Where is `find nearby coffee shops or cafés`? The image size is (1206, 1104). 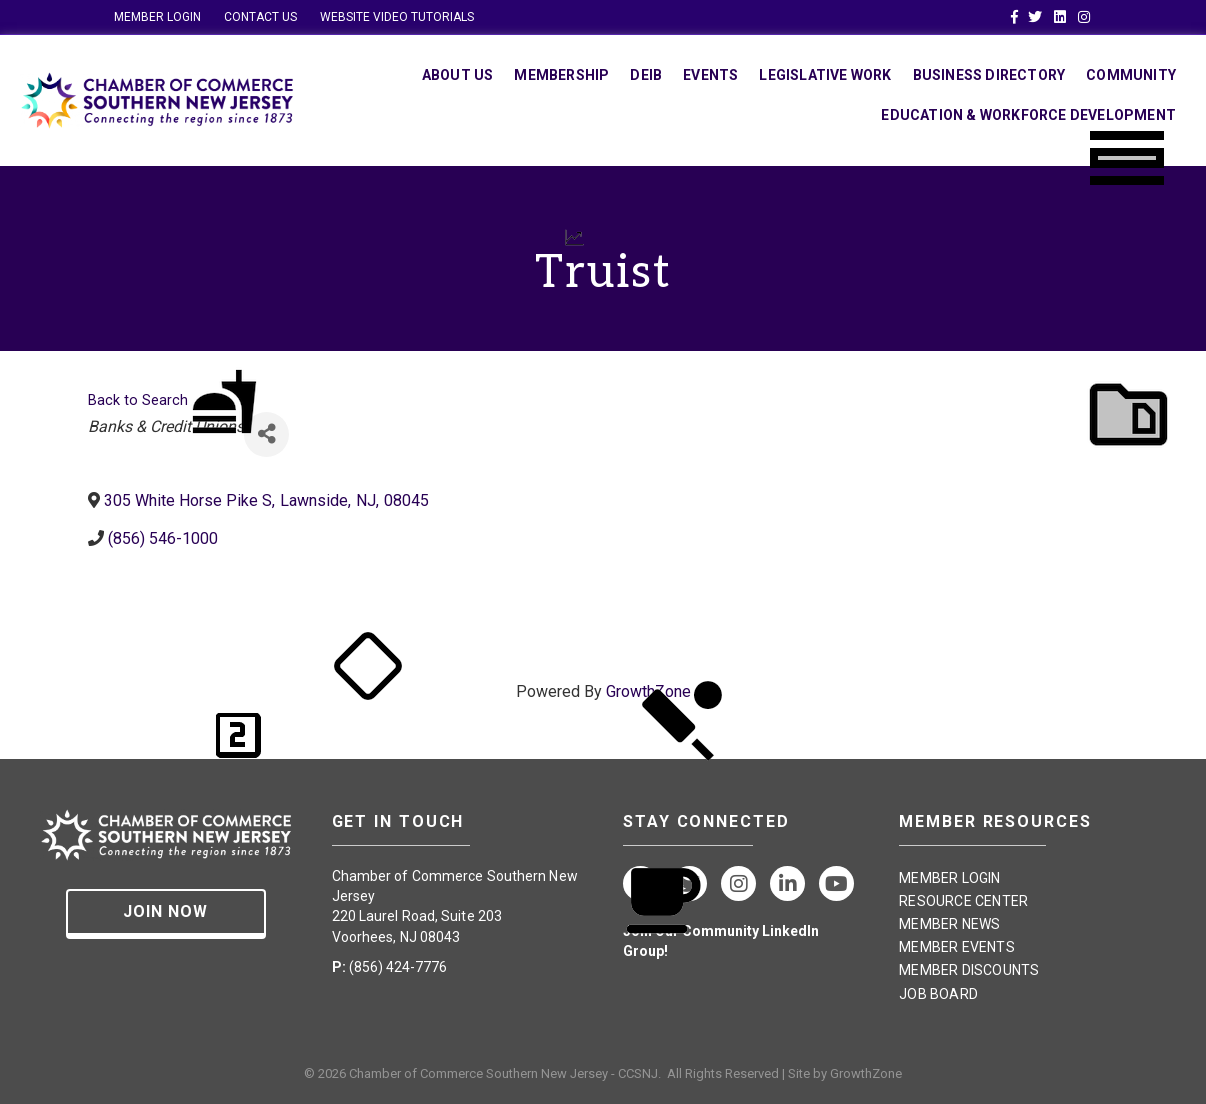 find nearby coffee shops or cafés is located at coordinates (661, 898).